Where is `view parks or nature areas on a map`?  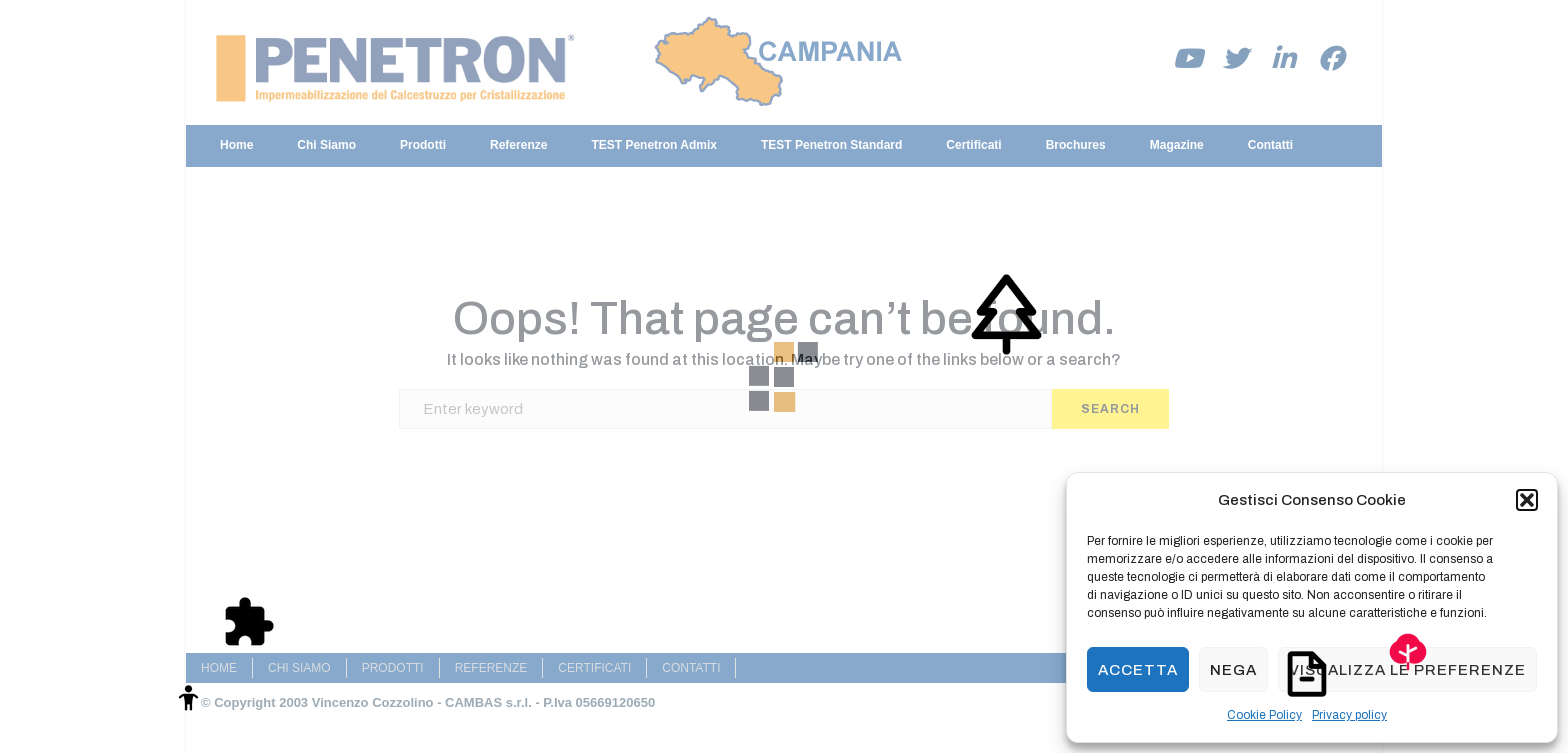 view parks or nature areas on a map is located at coordinates (1408, 652).